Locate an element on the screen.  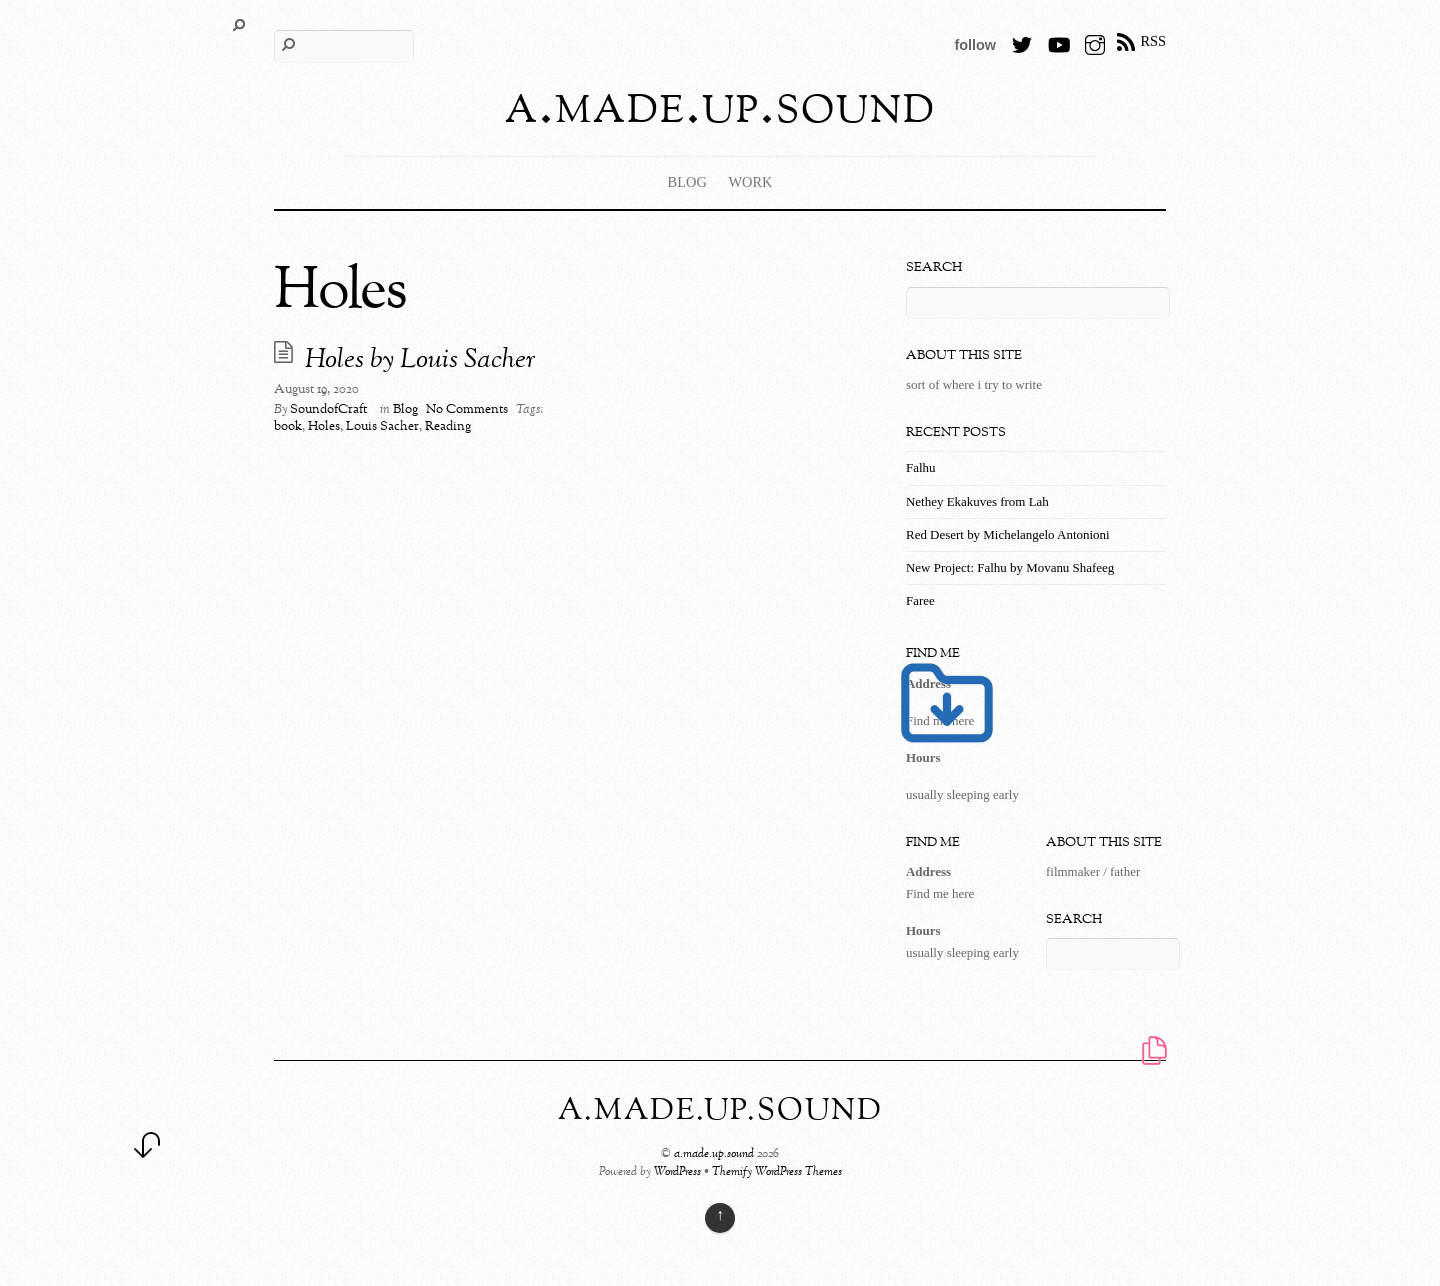
copy to clipboard is located at coordinates (1154, 1050).